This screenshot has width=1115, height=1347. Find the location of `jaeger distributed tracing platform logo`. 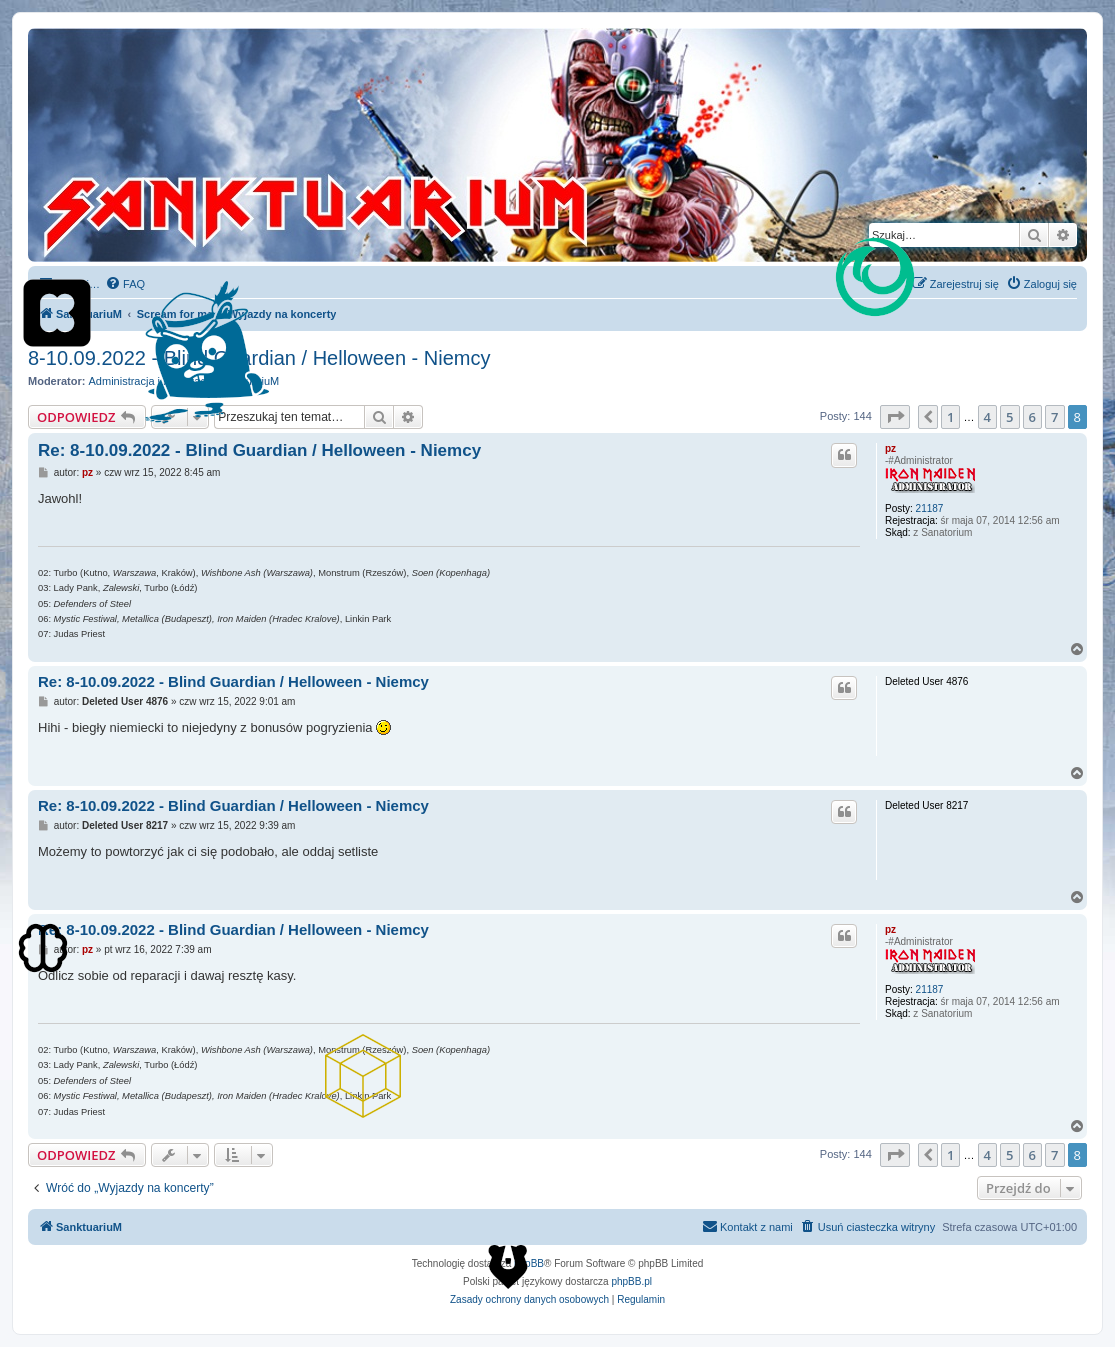

jaeger distributed tracing platform logo is located at coordinates (207, 352).